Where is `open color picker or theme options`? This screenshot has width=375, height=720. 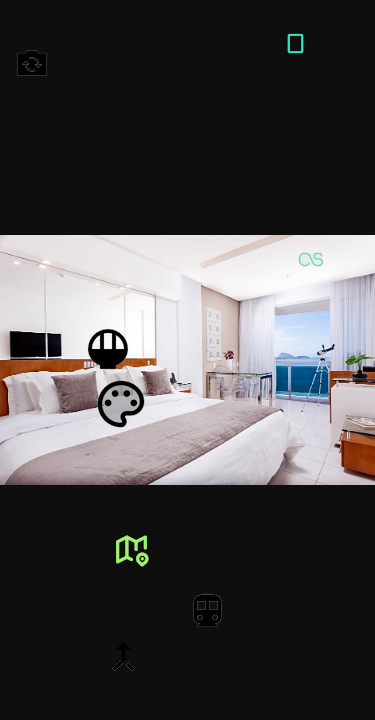
open color picker or theme options is located at coordinates (121, 404).